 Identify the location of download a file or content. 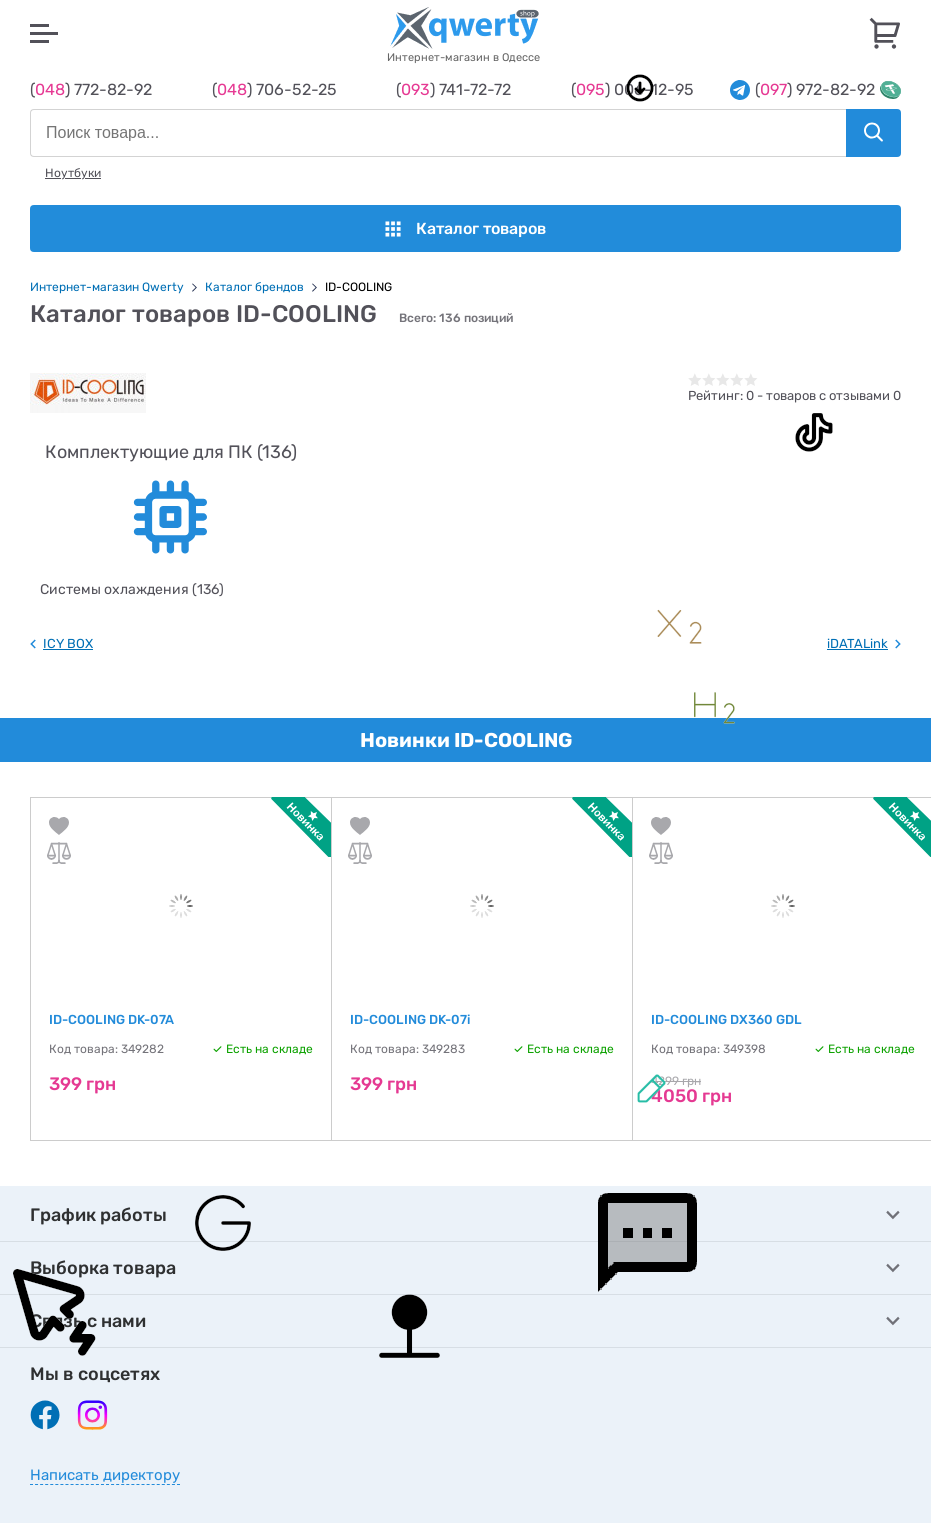
(640, 88).